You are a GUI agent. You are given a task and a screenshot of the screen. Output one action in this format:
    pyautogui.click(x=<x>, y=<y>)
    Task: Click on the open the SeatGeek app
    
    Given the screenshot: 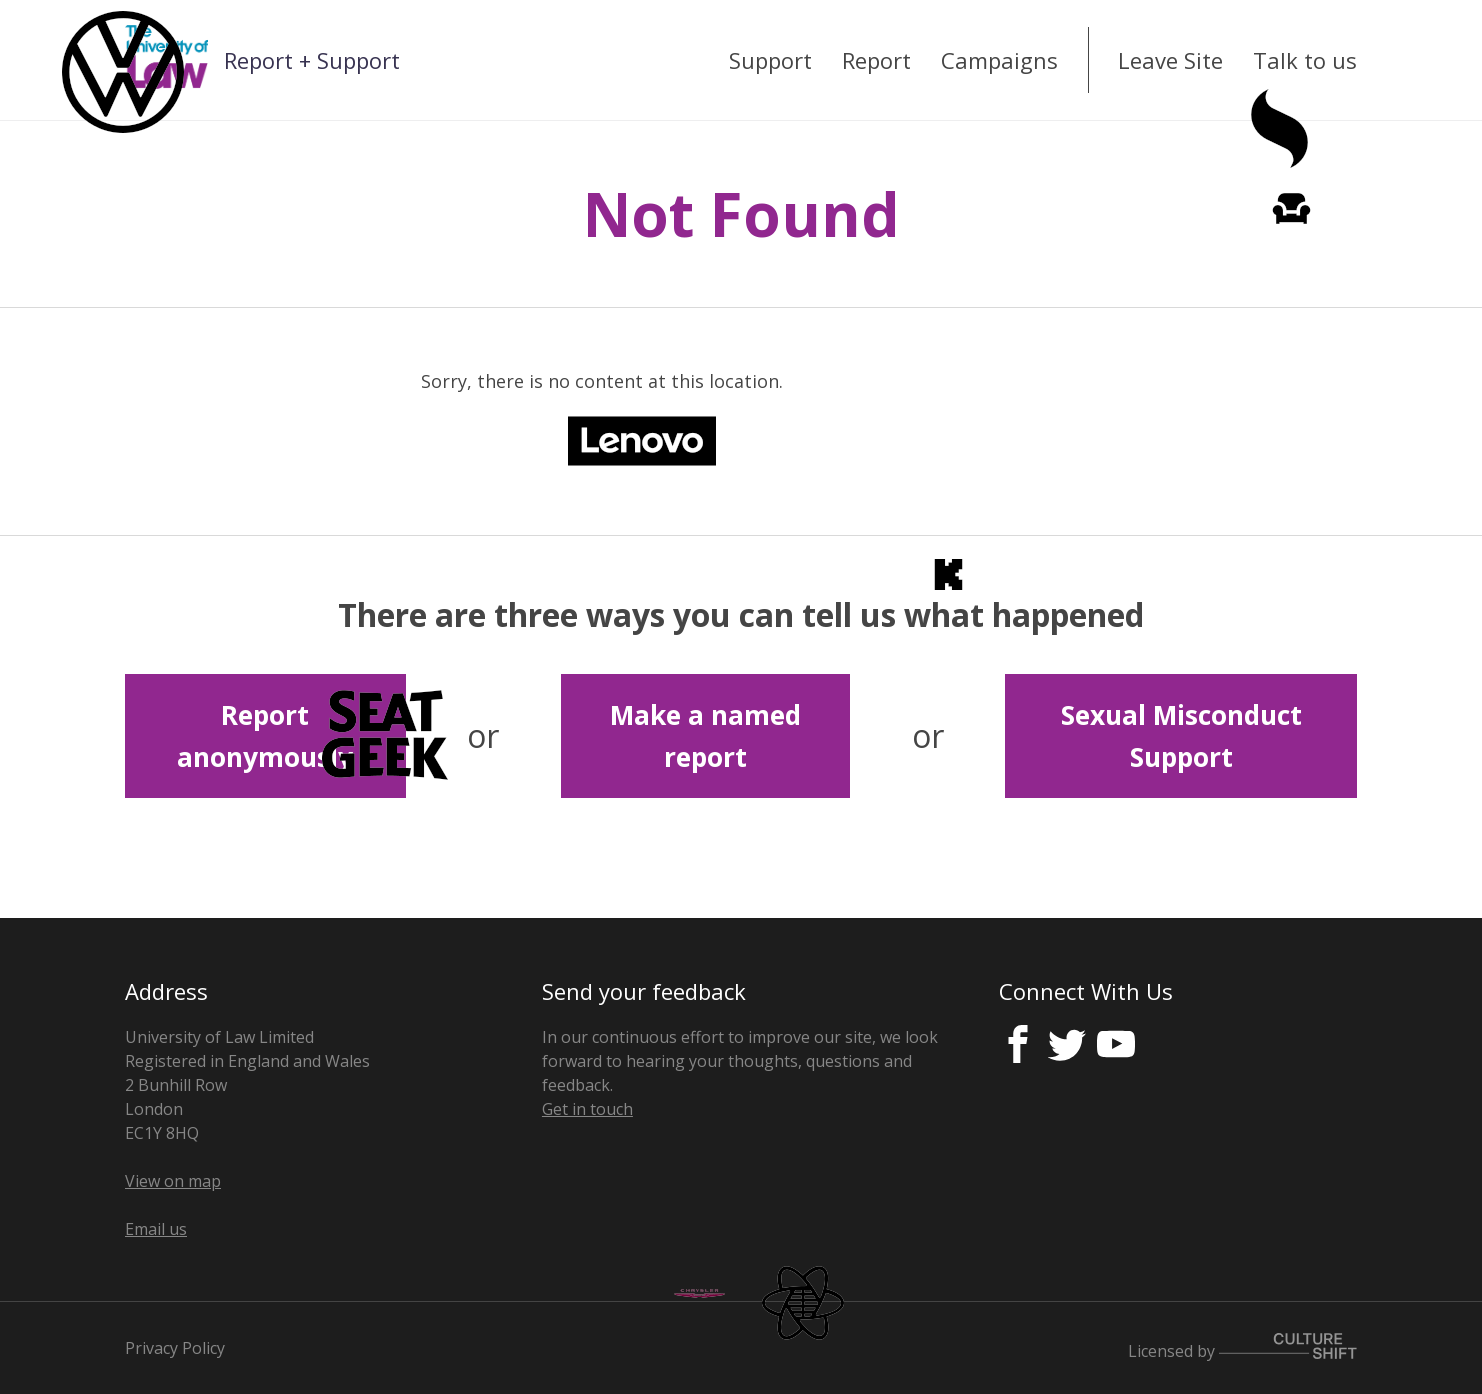 What is the action you would take?
    pyautogui.click(x=385, y=735)
    